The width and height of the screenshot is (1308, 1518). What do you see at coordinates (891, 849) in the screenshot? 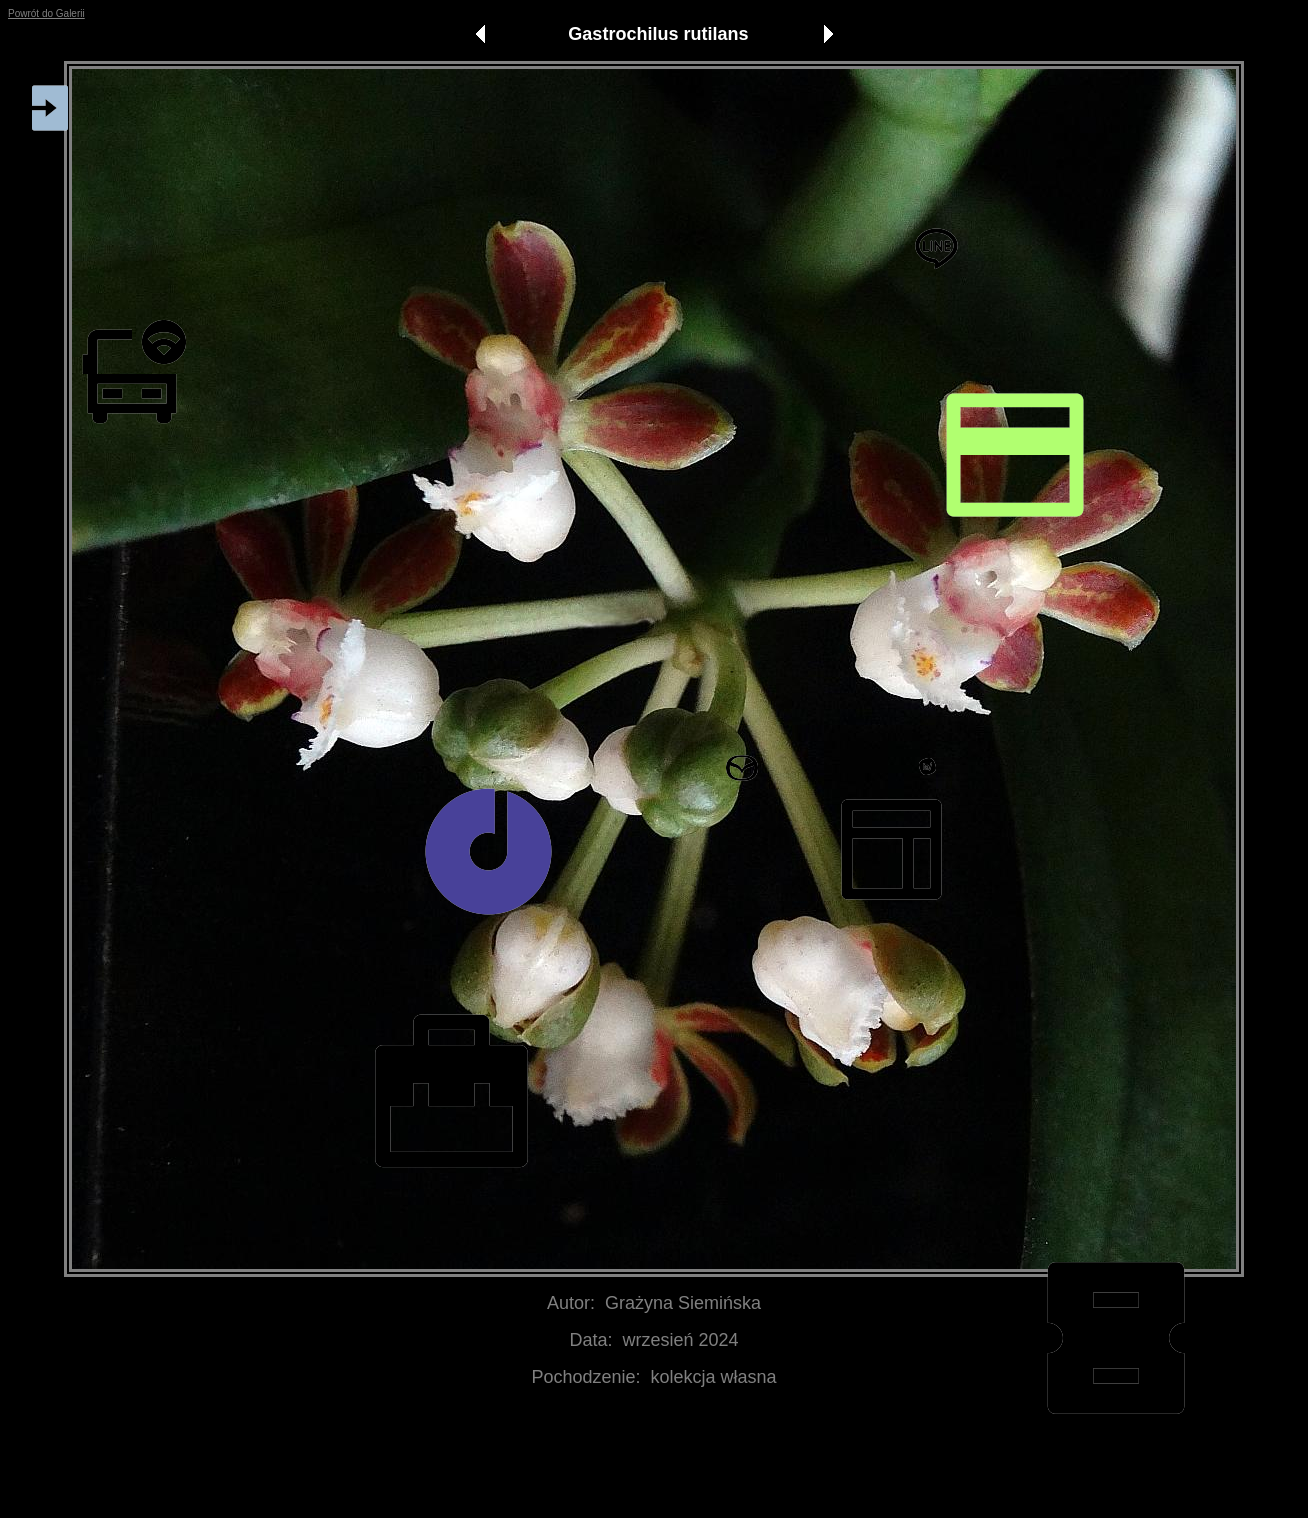
I see `change page layout options` at bounding box center [891, 849].